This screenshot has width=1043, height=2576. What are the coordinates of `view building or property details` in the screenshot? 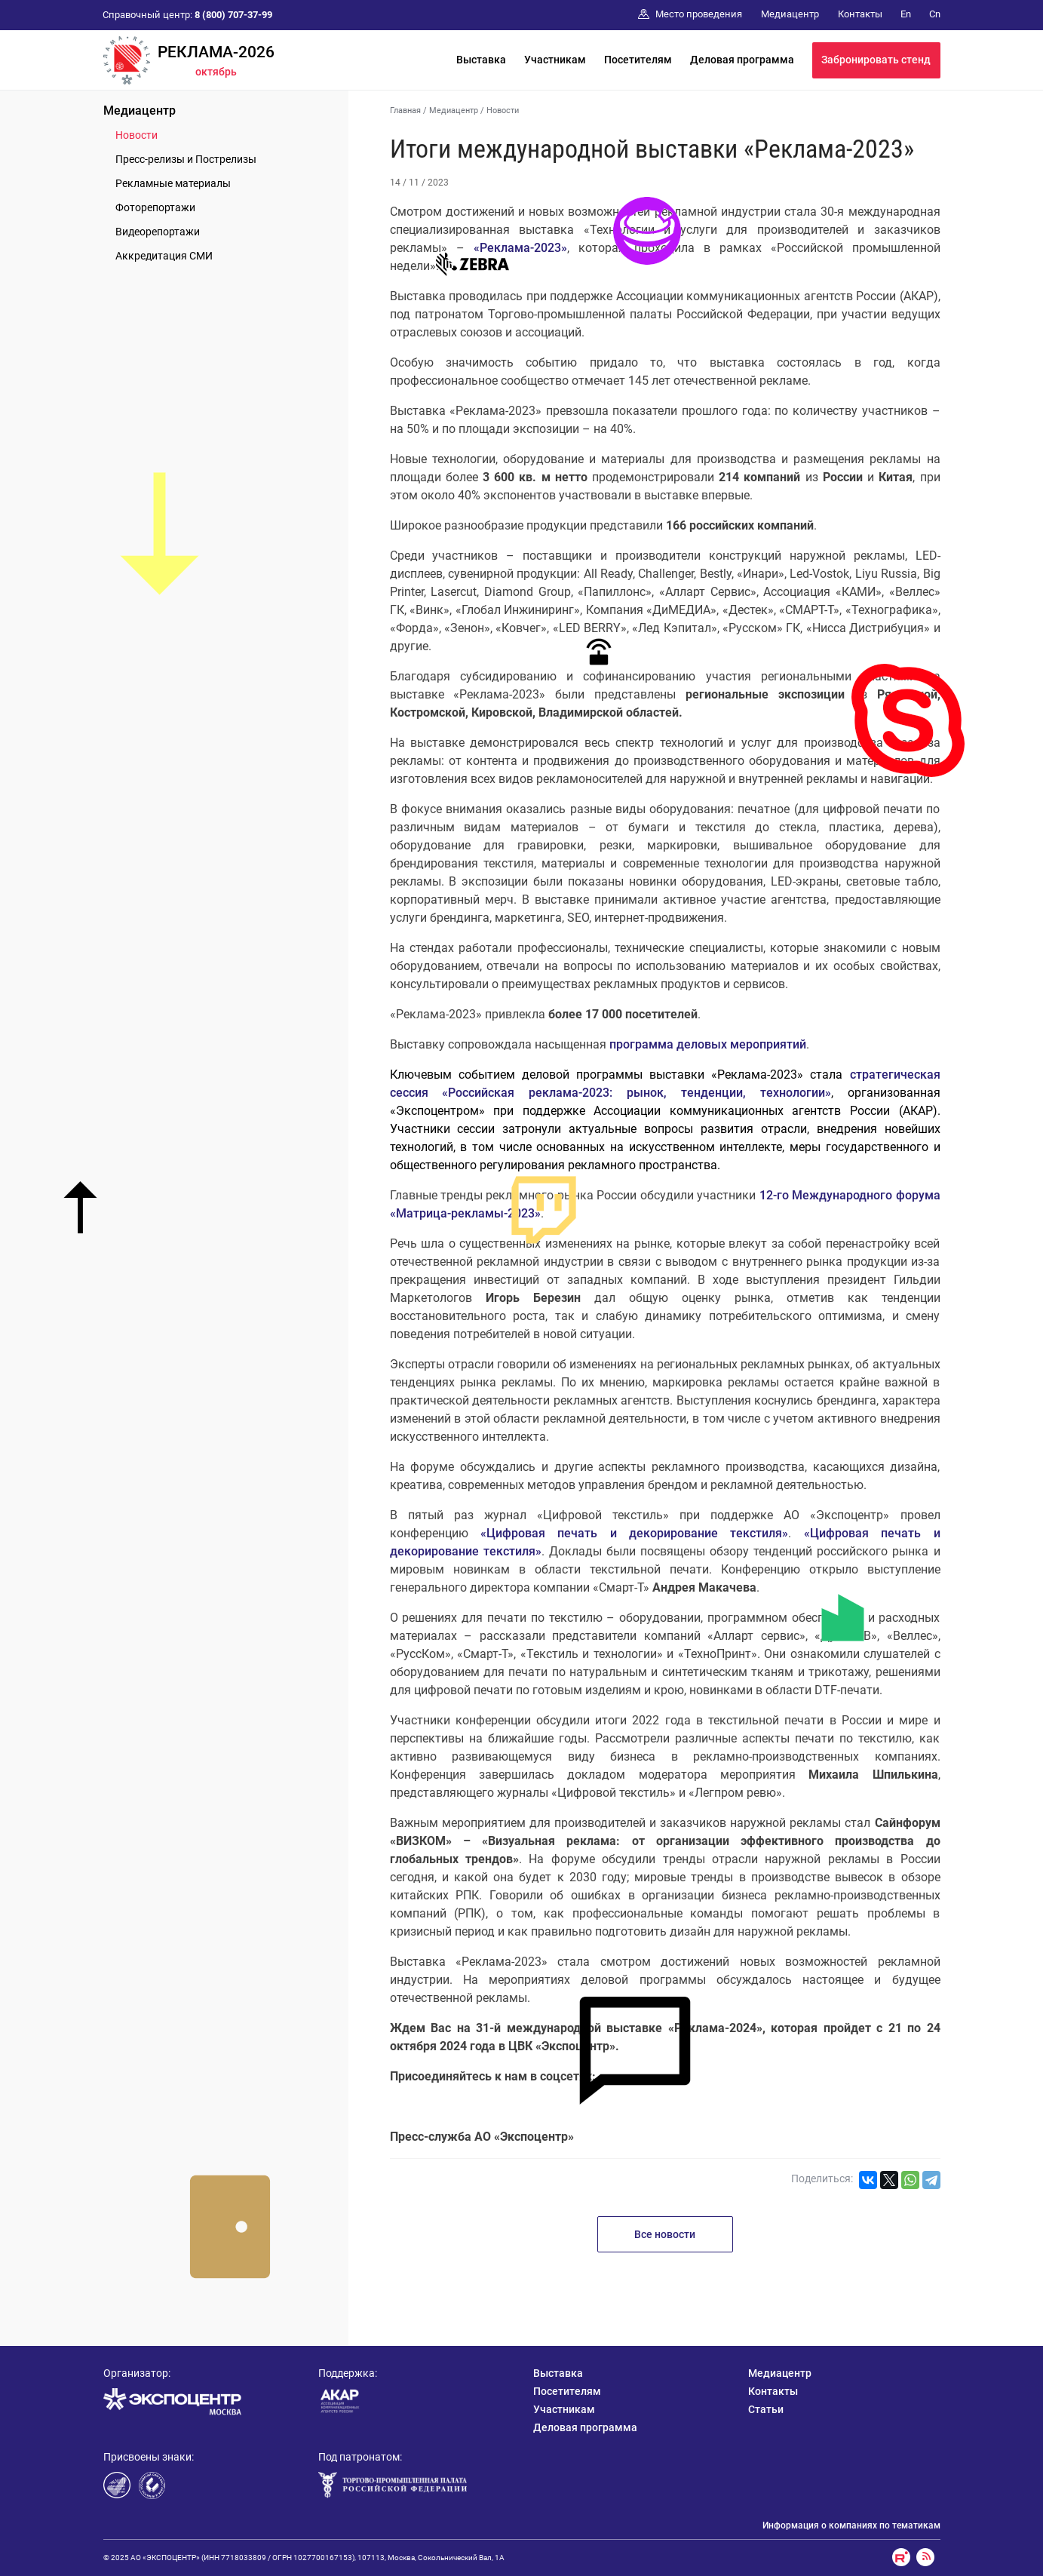 It's located at (842, 1620).